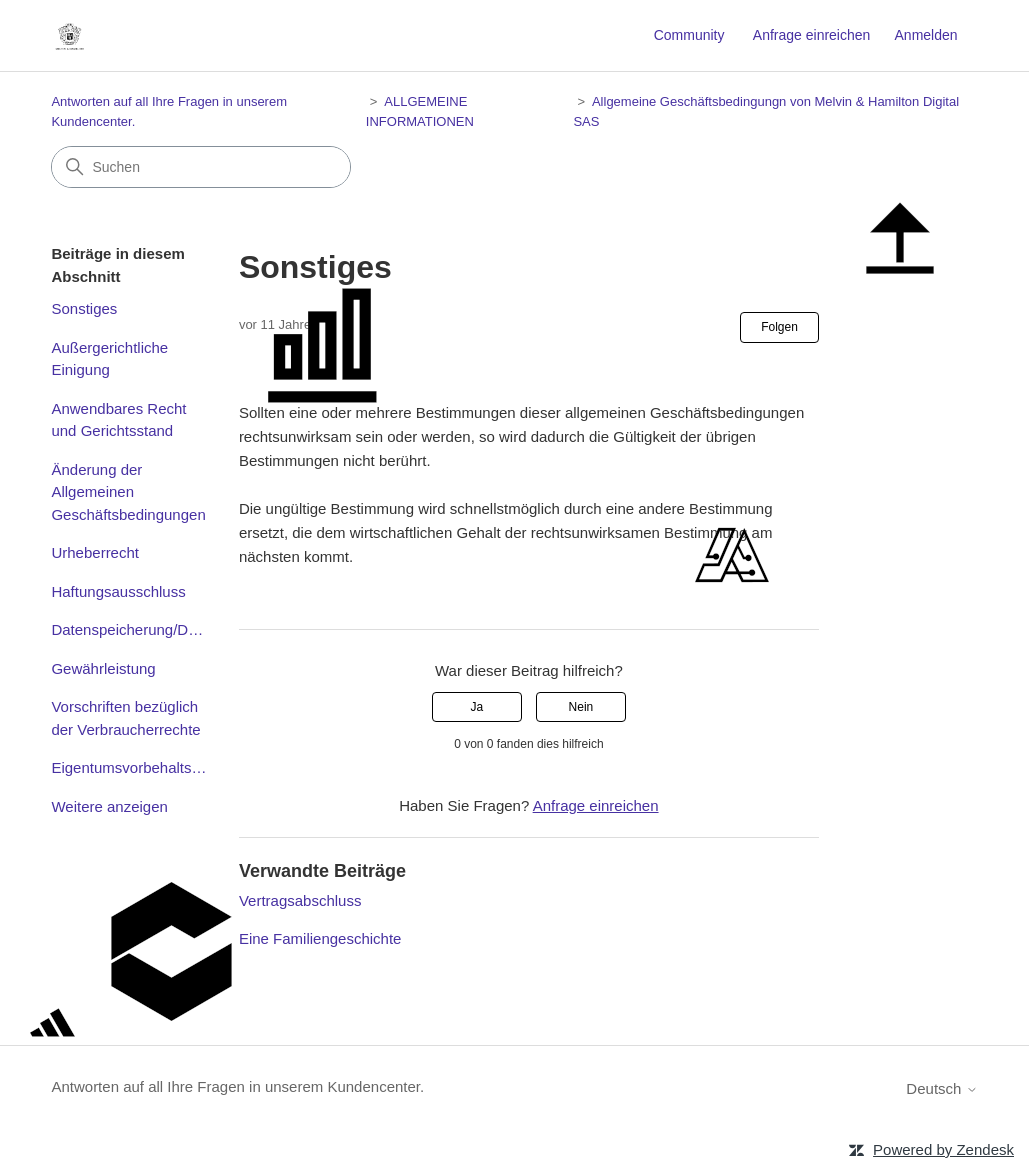 This screenshot has height=1167, width=1029. What do you see at coordinates (319, 345) in the screenshot?
I see `open numbers spreadsheet app` at bounding box center [319, 345].